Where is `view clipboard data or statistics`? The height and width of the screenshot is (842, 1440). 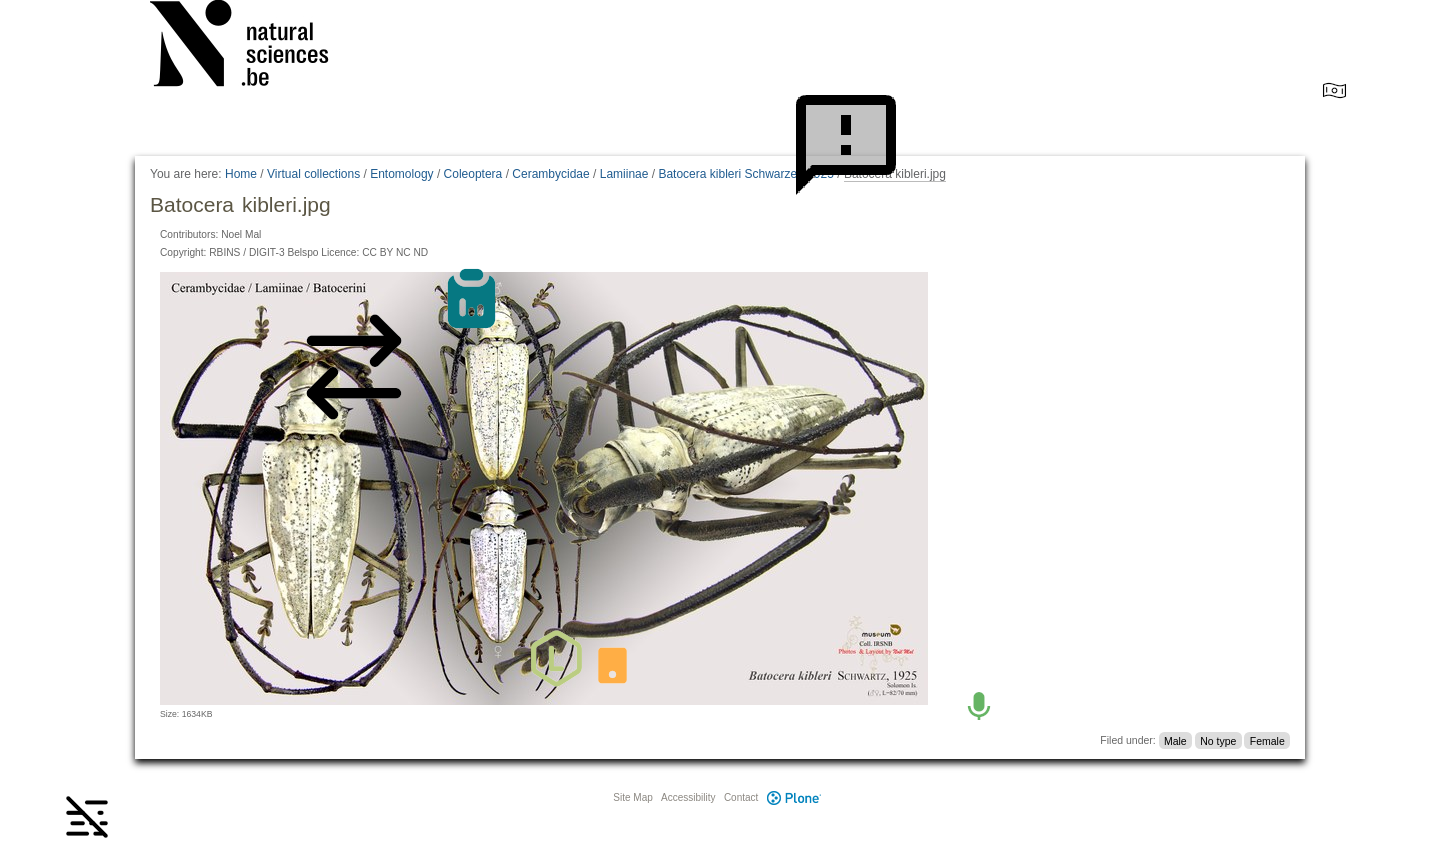
view clipboard data or statistics is located at coordinates (471, 298).